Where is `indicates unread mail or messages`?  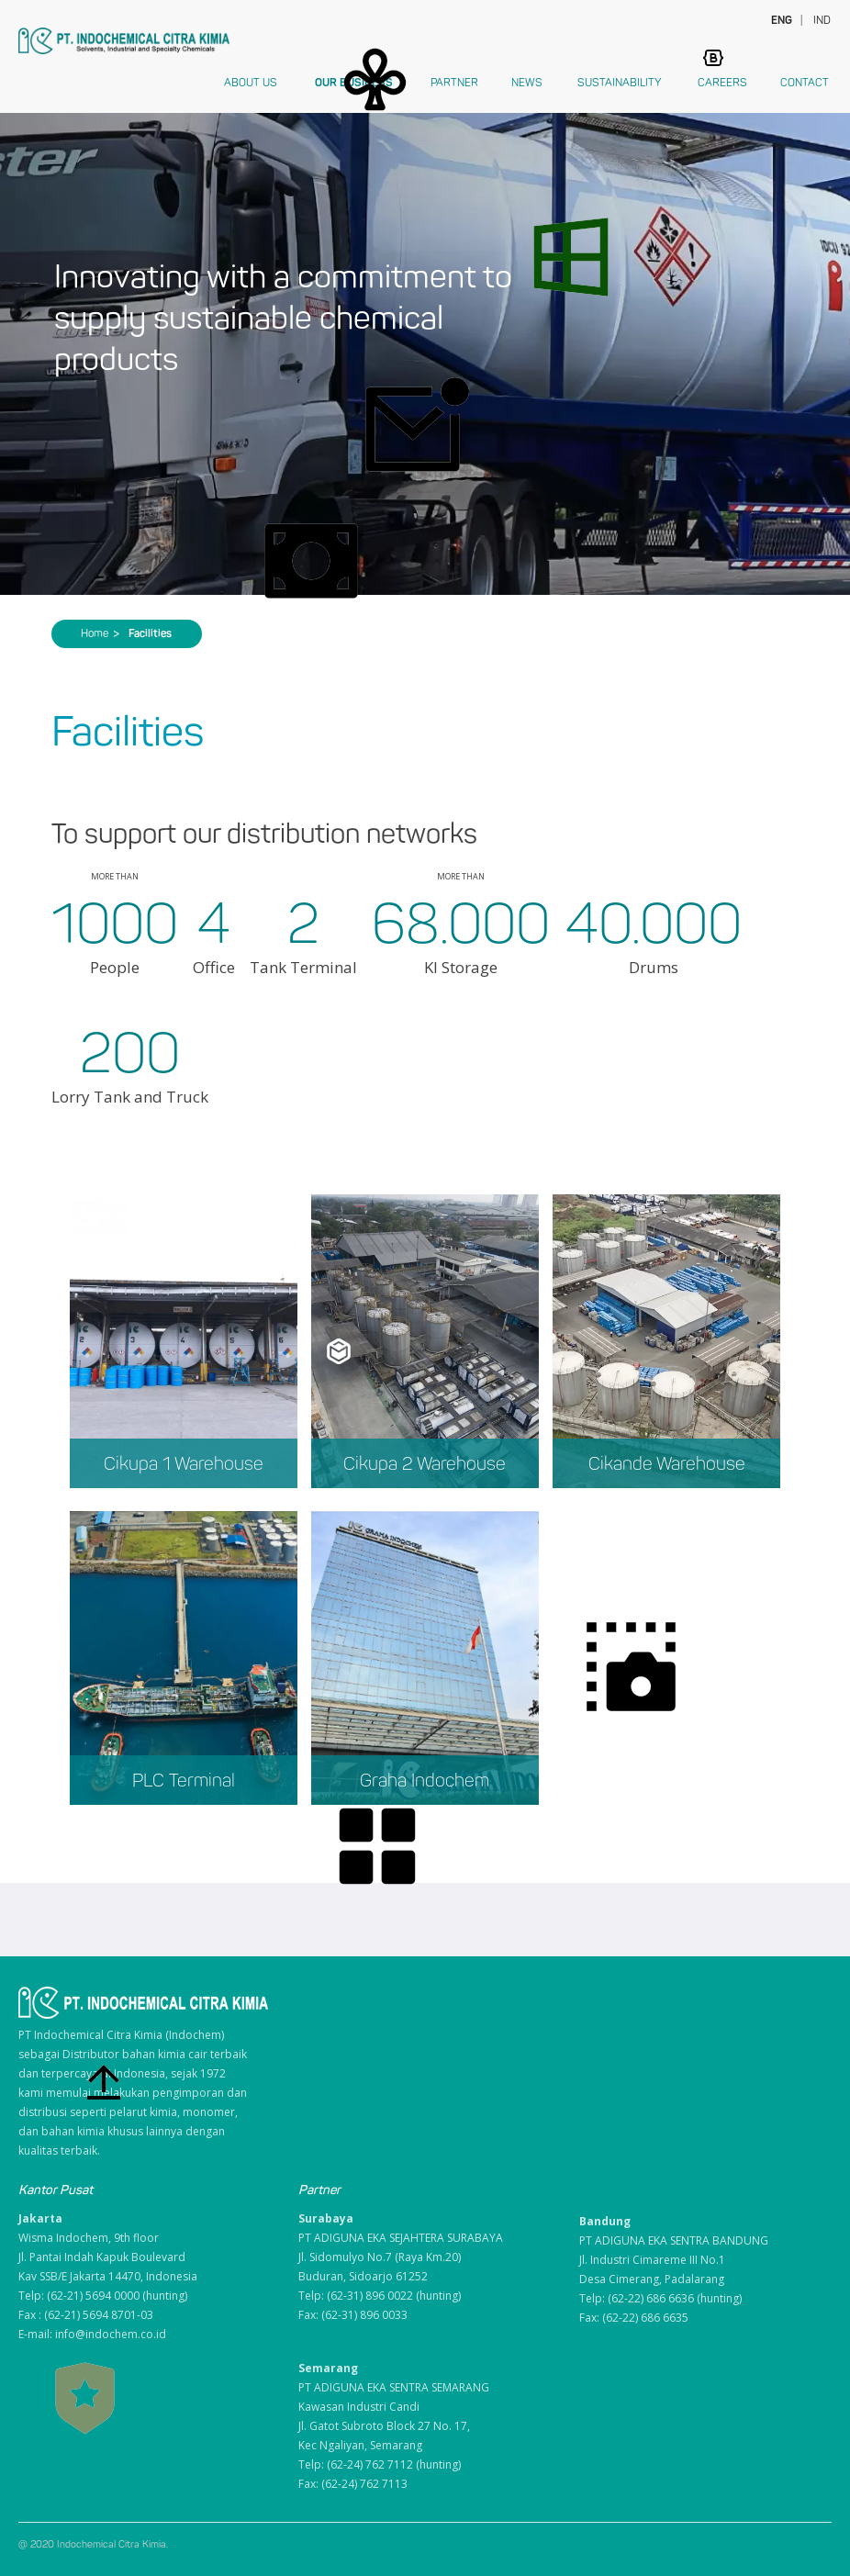 indicates unread mail or messages is located at coordinates (412, 429).